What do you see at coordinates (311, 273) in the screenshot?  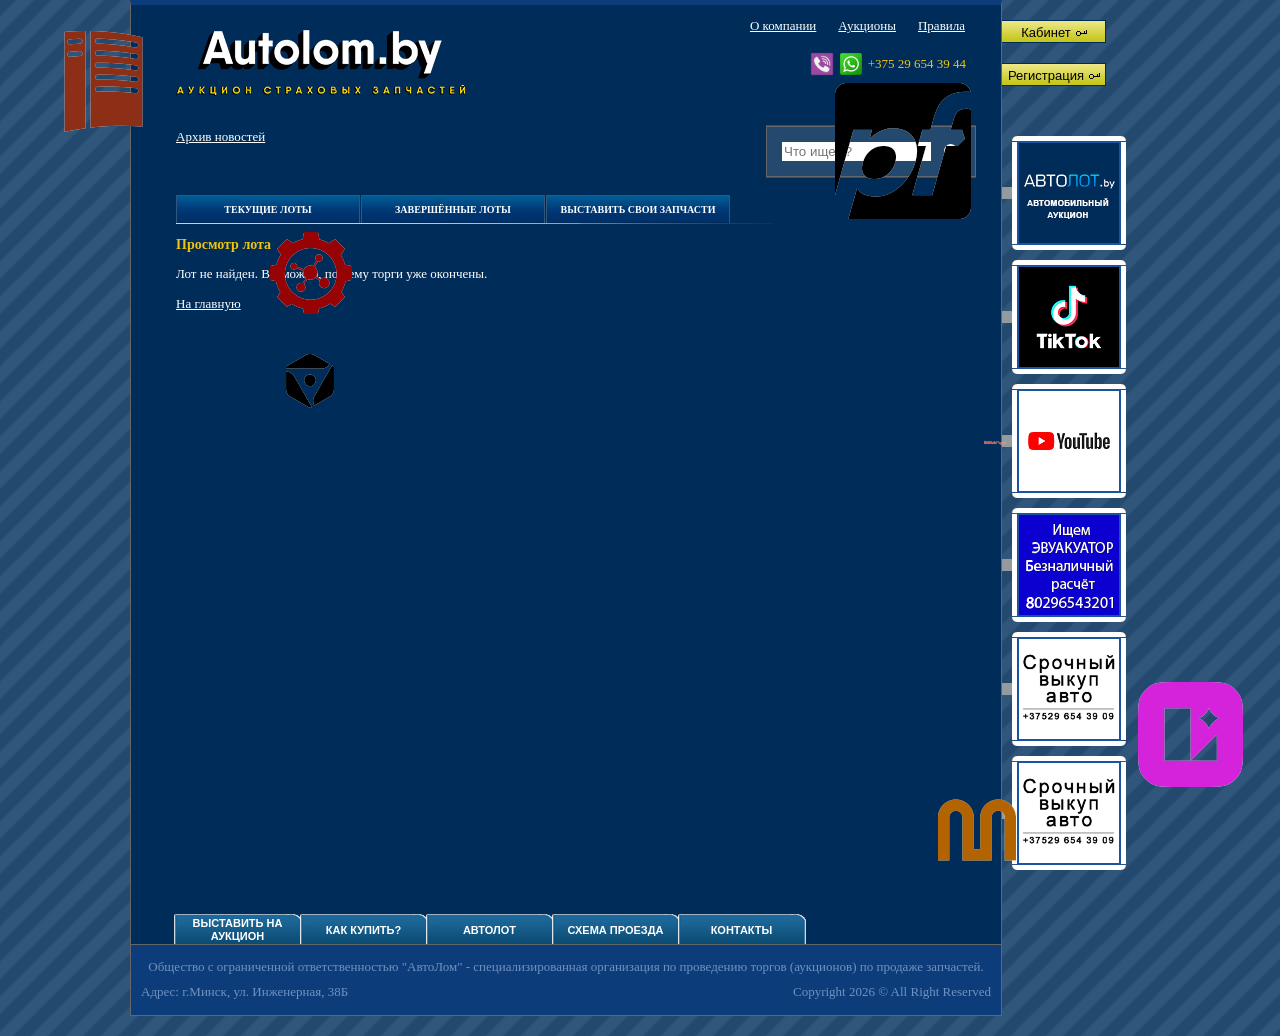 I see `SVGO tool or SVG optimization settings` at bounding box center [311, 273].